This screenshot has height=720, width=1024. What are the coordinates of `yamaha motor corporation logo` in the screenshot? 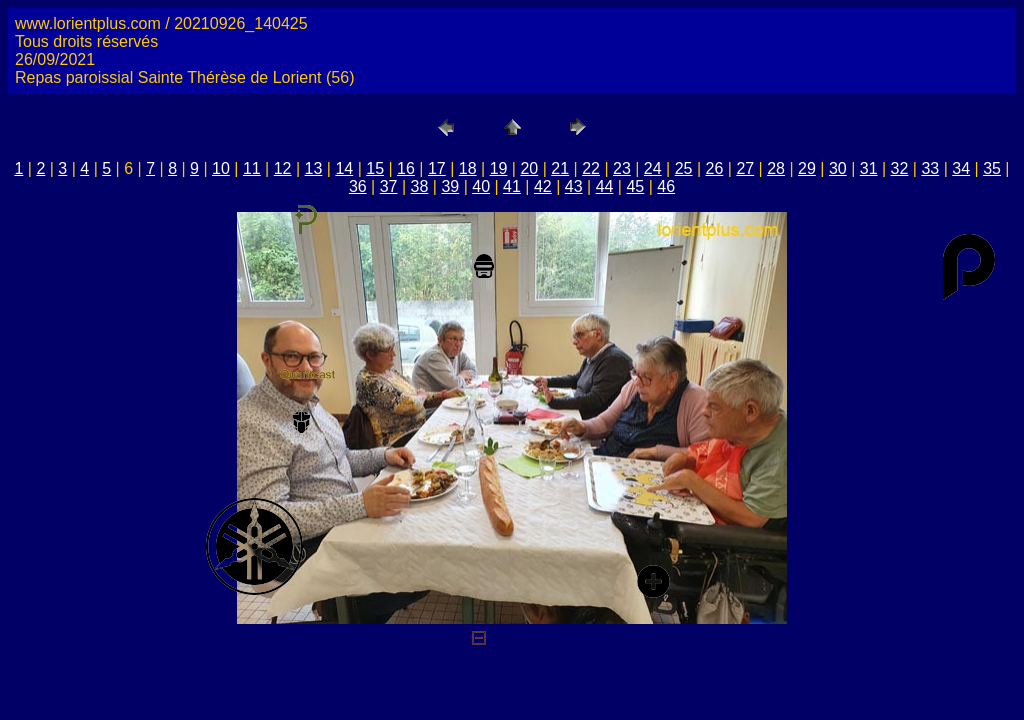 It's located at (254, 546).